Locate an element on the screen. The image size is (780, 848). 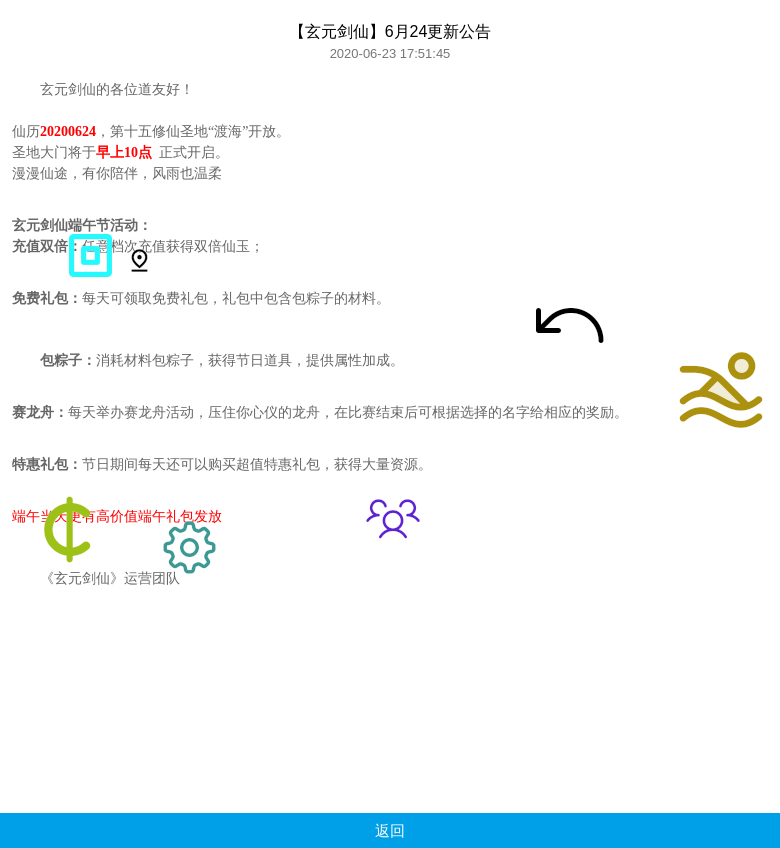
indicates Ghanaian cedi currency is located at coordinates (67, 529).